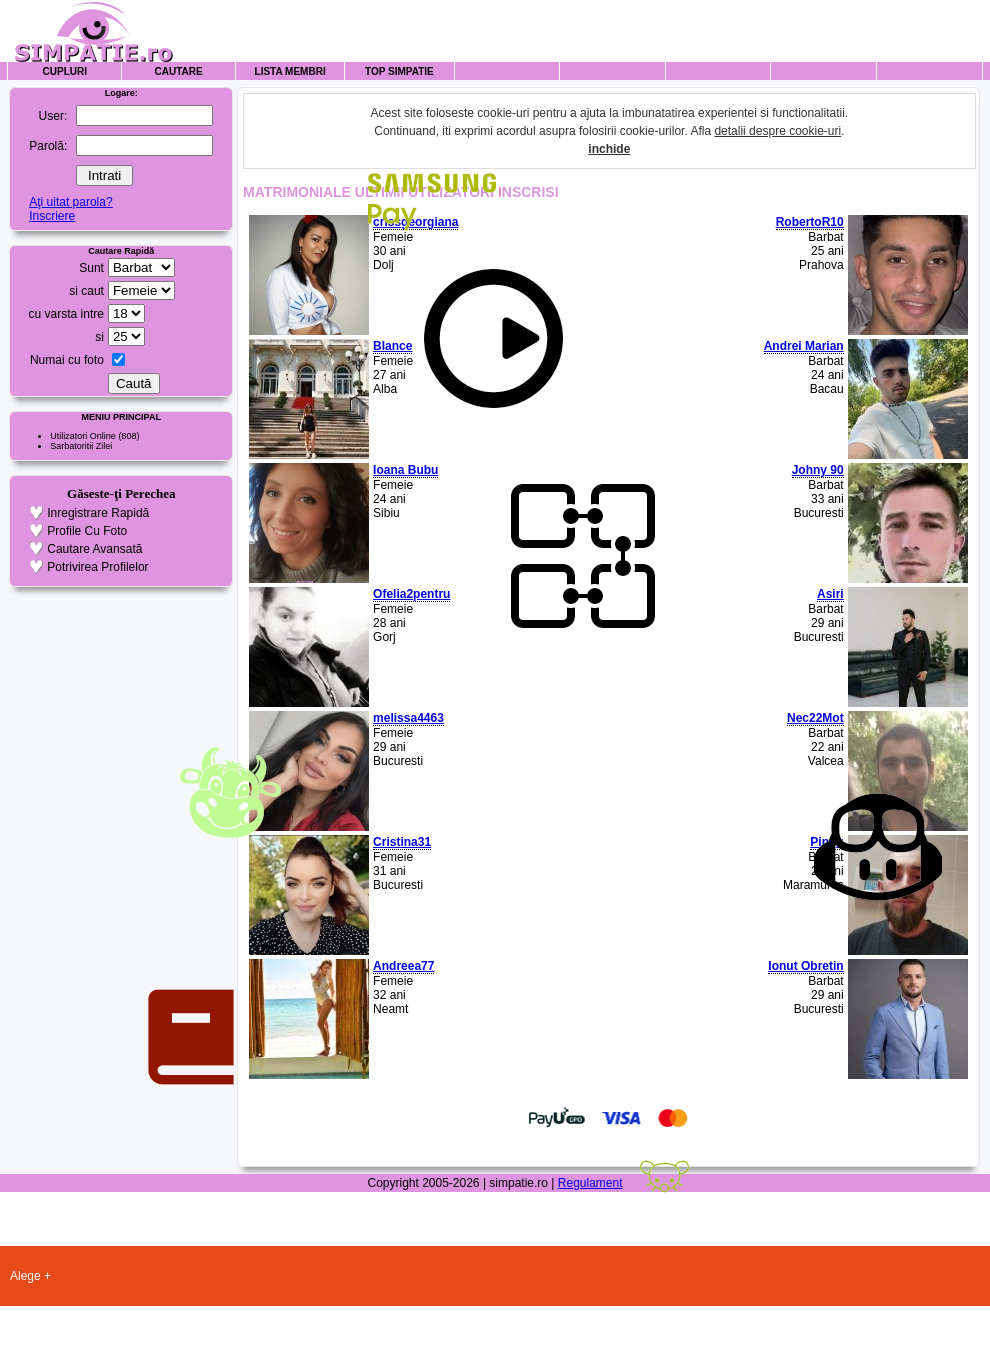 The width and height of the screenshot is (990, 1356). What do you see at coordinates (664, 1176) in the screenshot?
I see `open the Lemmy app` at bounding box center [664, 1176].